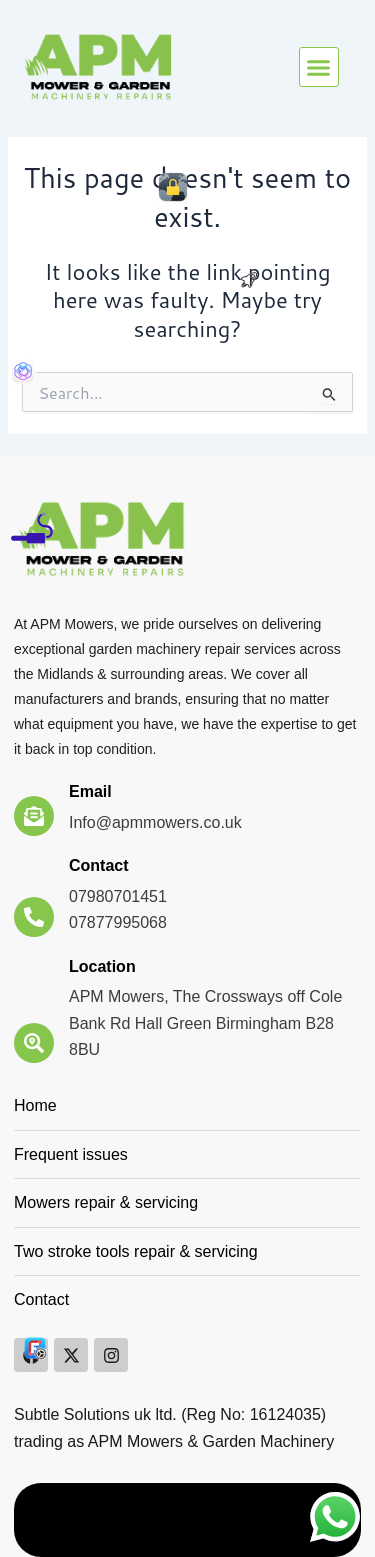  What do you see at coordinates (35, 1348) in the screenshot?
I see `open FreeCAD Link application` at bounding box center [35, 1348].